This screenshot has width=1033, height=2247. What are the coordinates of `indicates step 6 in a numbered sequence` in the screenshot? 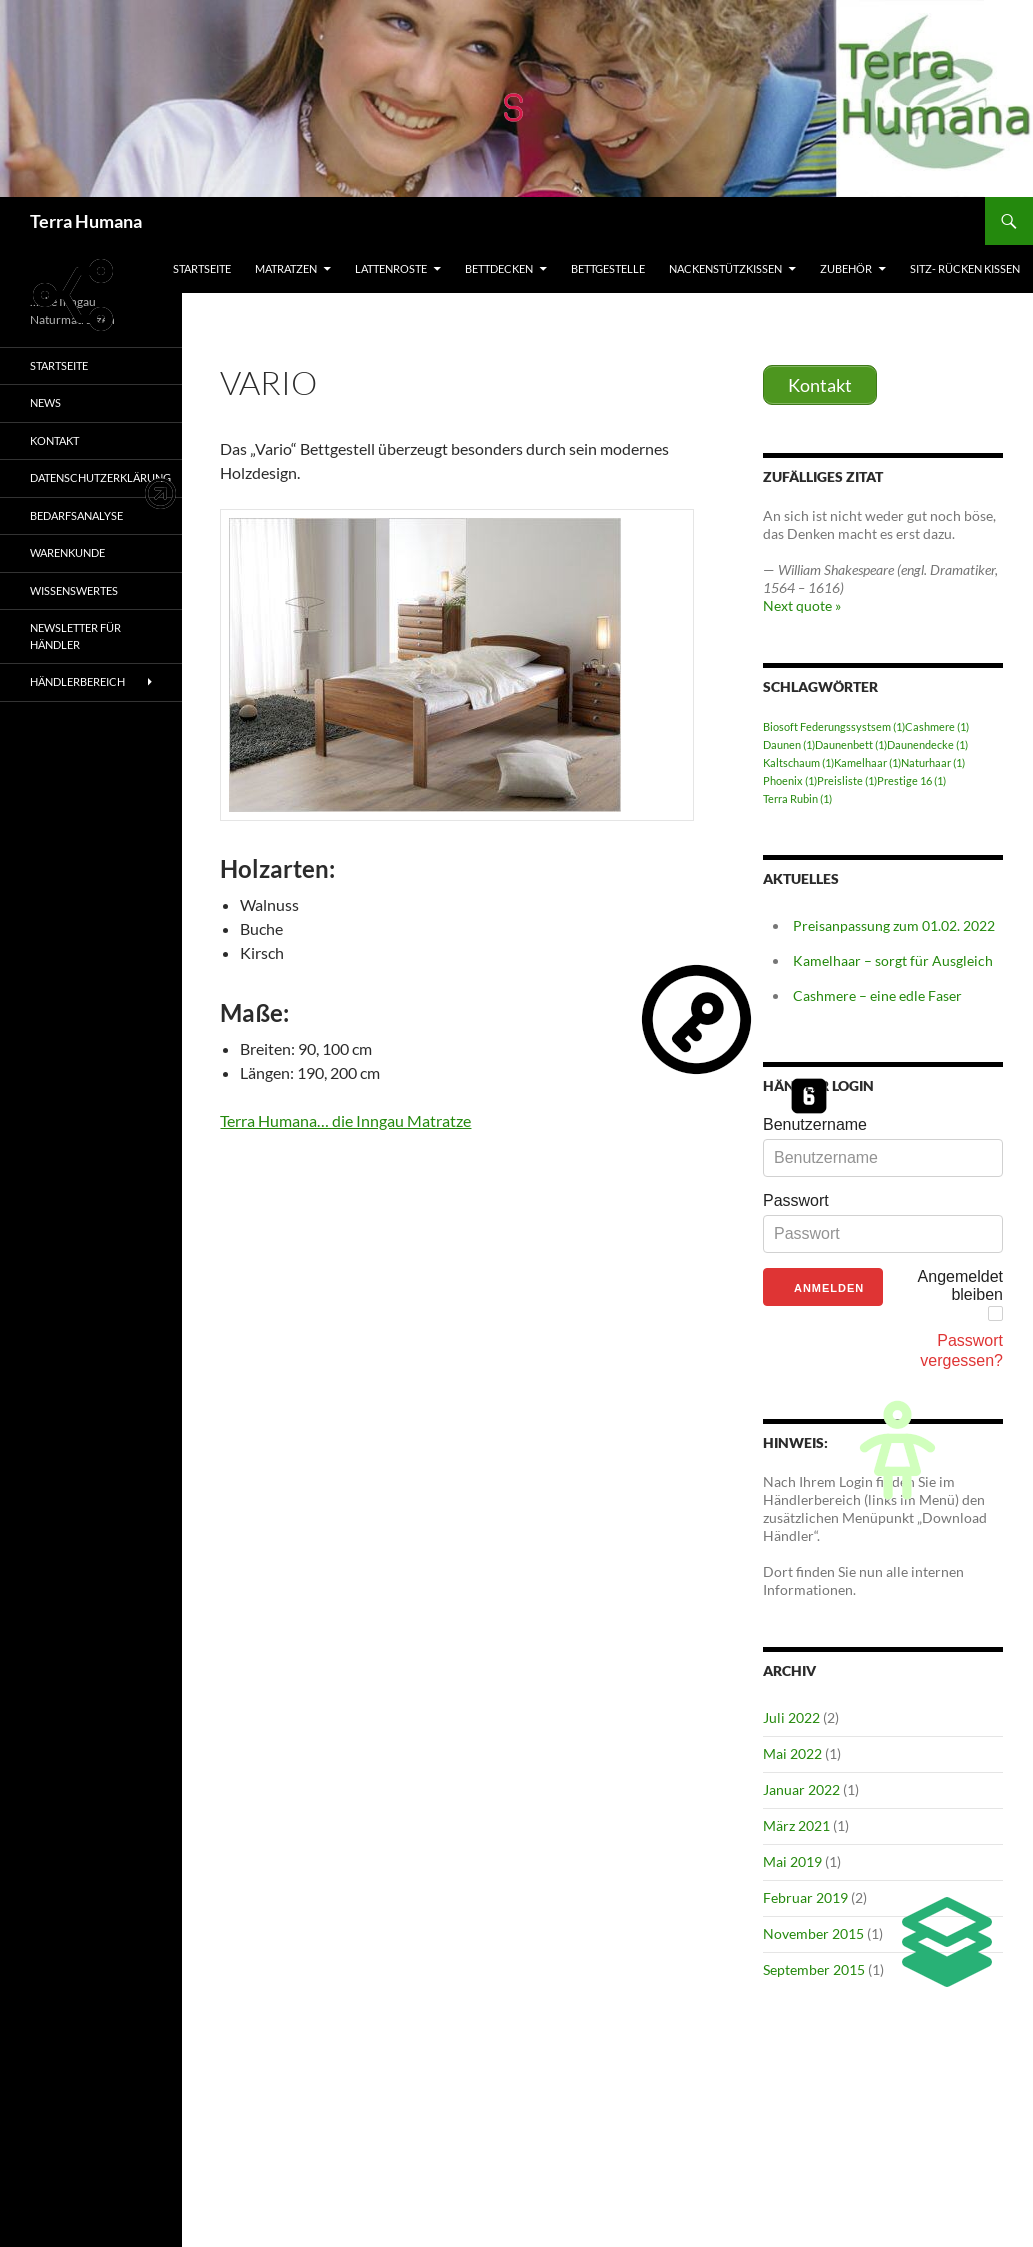 It's located at (809, 1096).